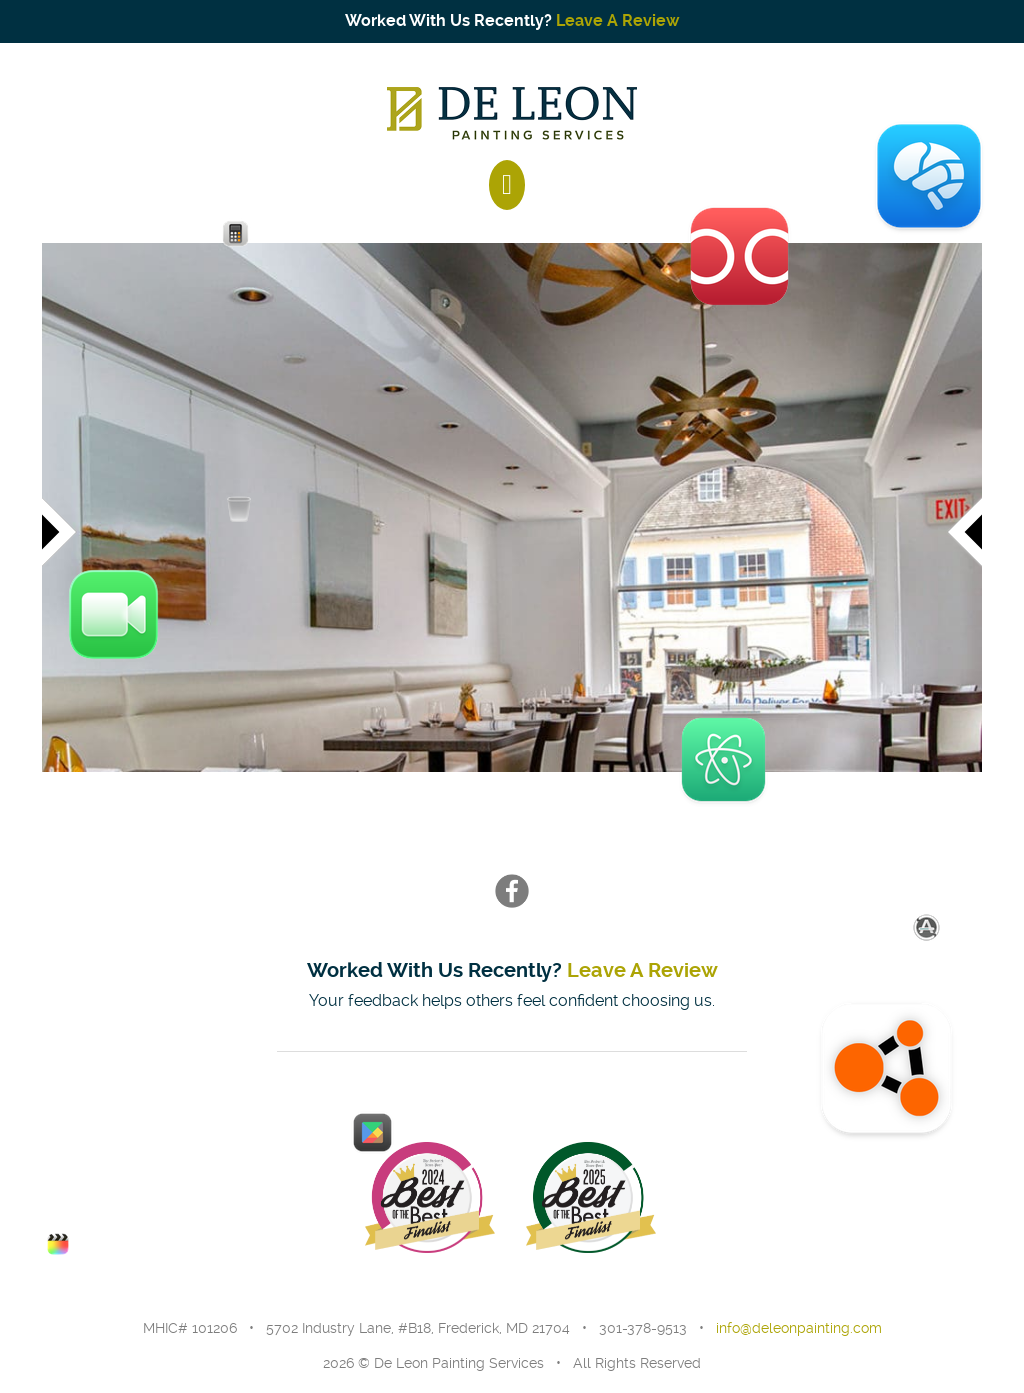 The height and width of the screenshot is (1393, 1024). I want to click on launch BeamNG.drive vehicle simulation game, so click(886, 1068).